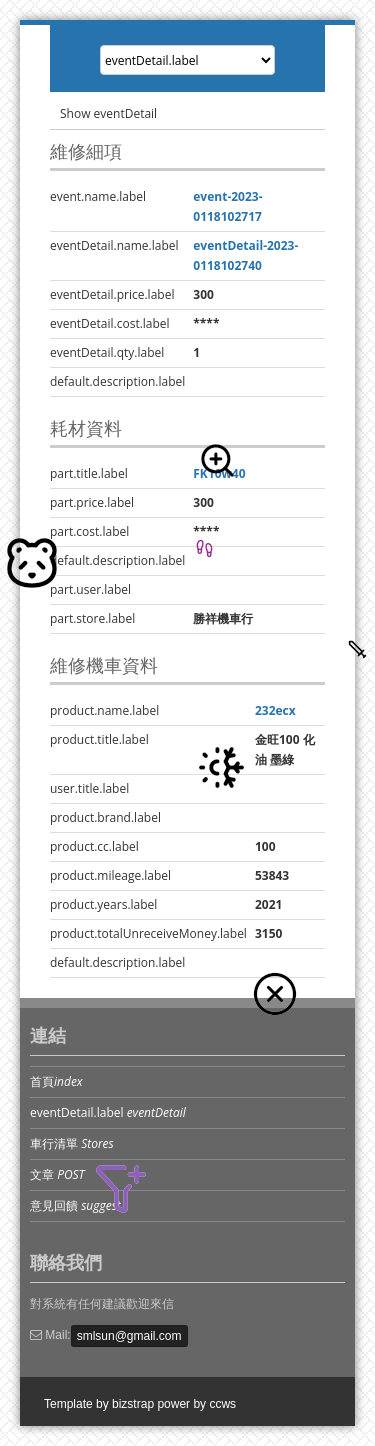 The height and width of the screenshot is (1446, 375). What do you see at coordinates (204, 548) in the screenshot?
I see `view step count or walking activity` at bounding box center [204, 548].